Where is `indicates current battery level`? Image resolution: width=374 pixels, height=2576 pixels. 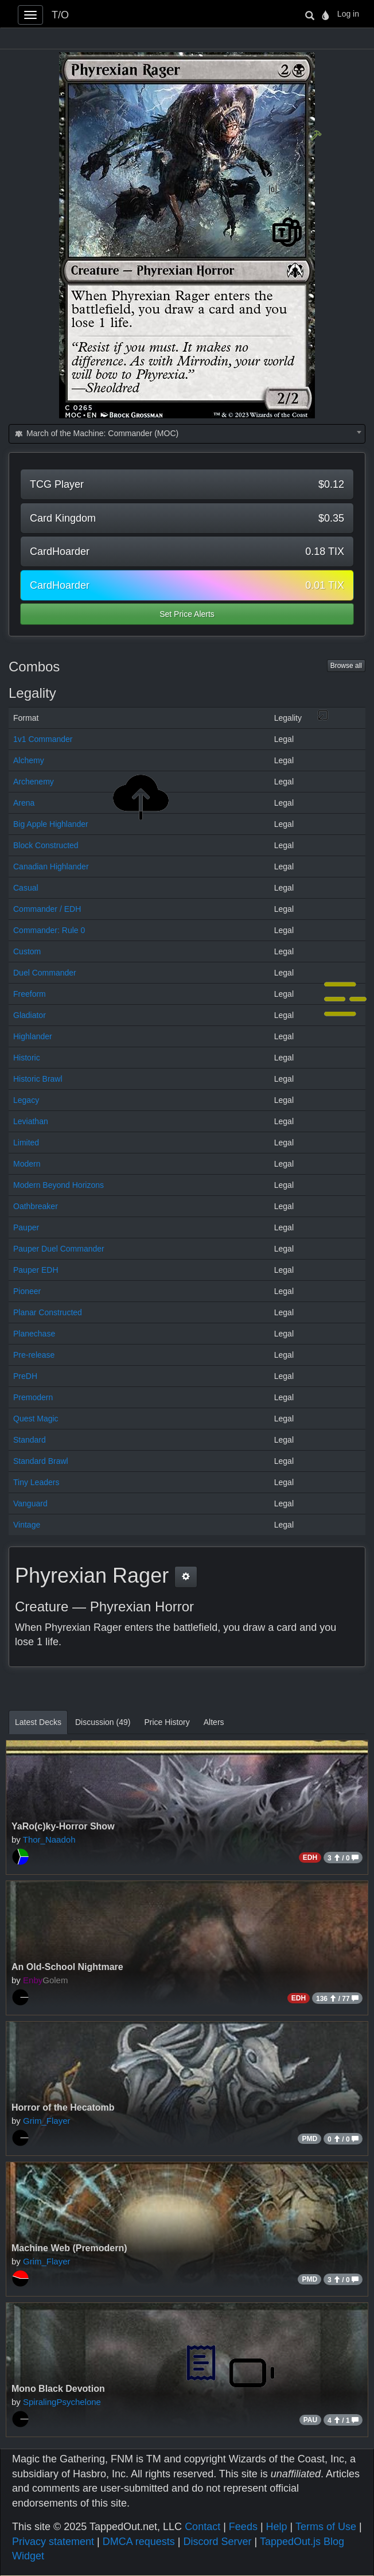 indicates current battery level is located at coordinates (252, 2373).